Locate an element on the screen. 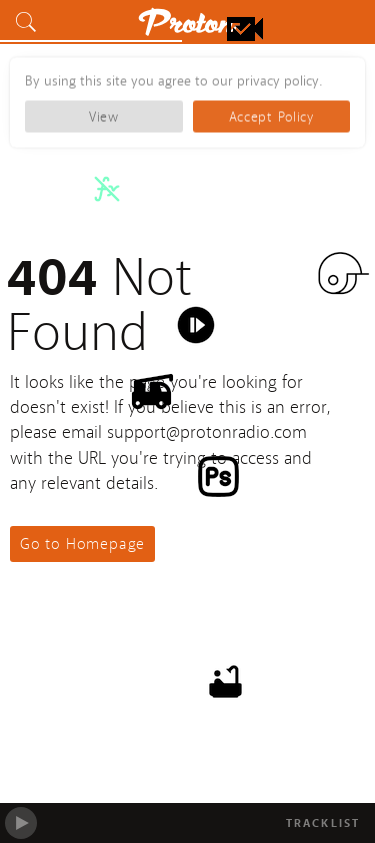 Image resolution: width=375 pixels, height=843 pixels. request roadside assistance or towing is located at coordinates (151, 393).